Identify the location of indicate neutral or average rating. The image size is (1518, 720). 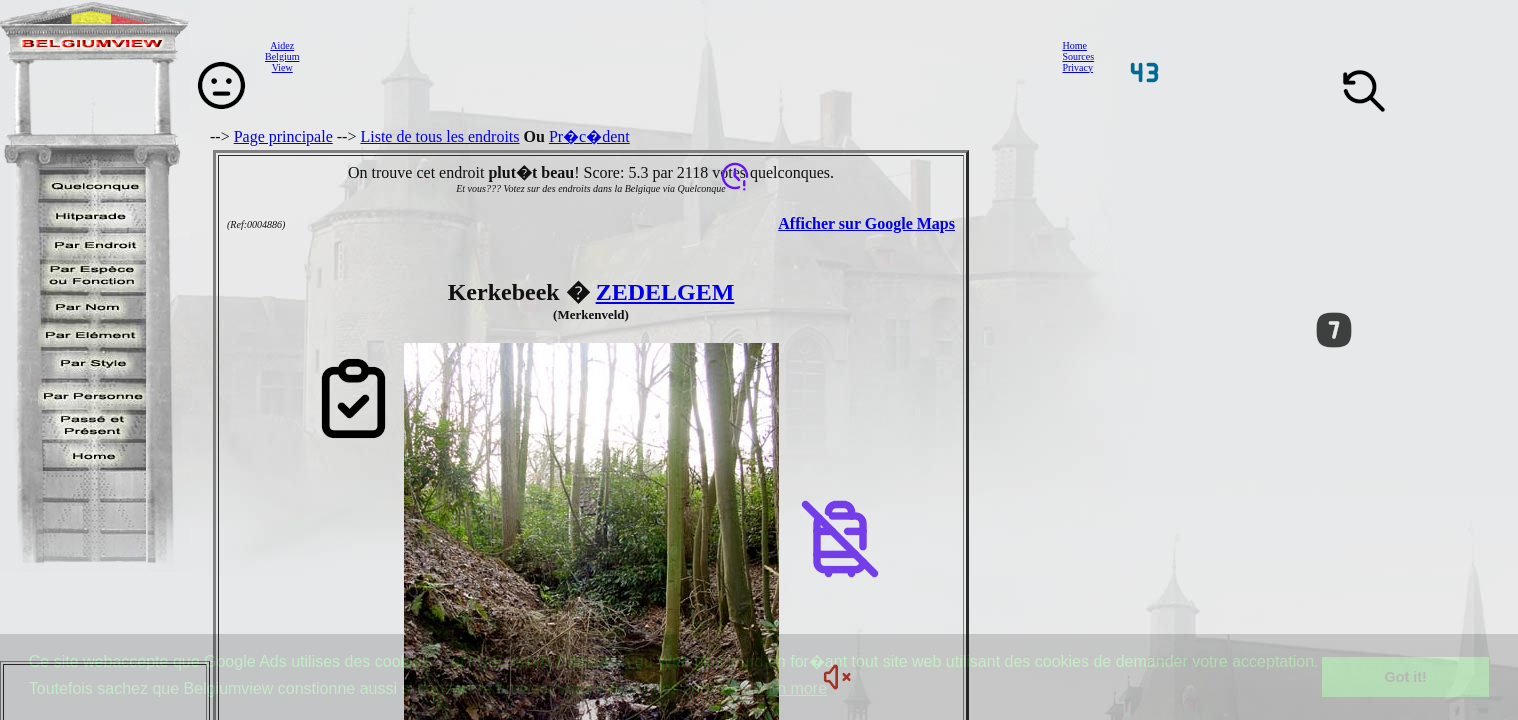
(221, 85).